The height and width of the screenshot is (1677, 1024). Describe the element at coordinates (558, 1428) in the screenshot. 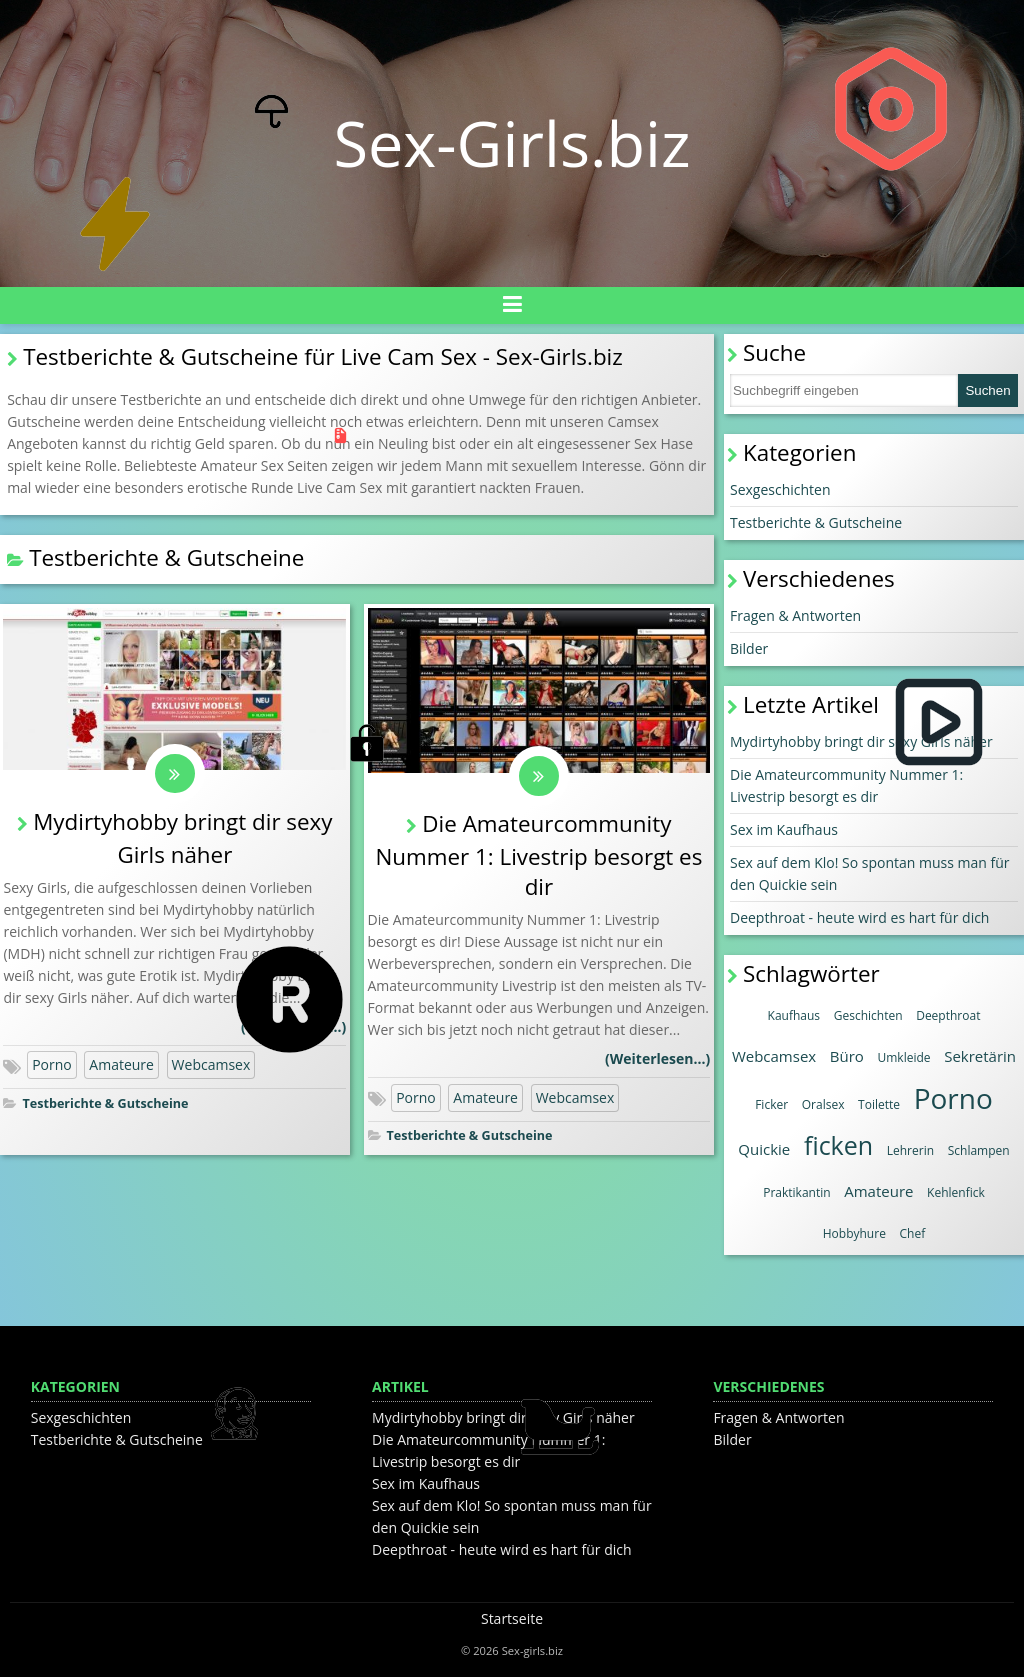

I see `indicates holiday or winter seasonal content` at that location.